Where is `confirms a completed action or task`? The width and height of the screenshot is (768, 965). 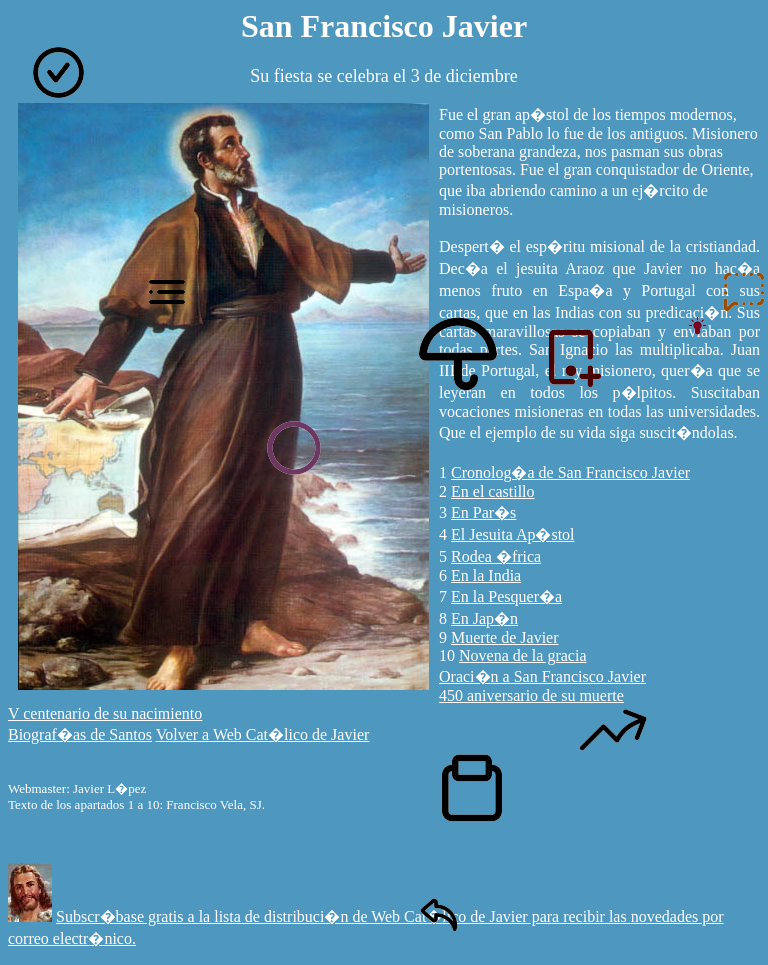
confirms a completed action or task is located at coordinates (58, 72).